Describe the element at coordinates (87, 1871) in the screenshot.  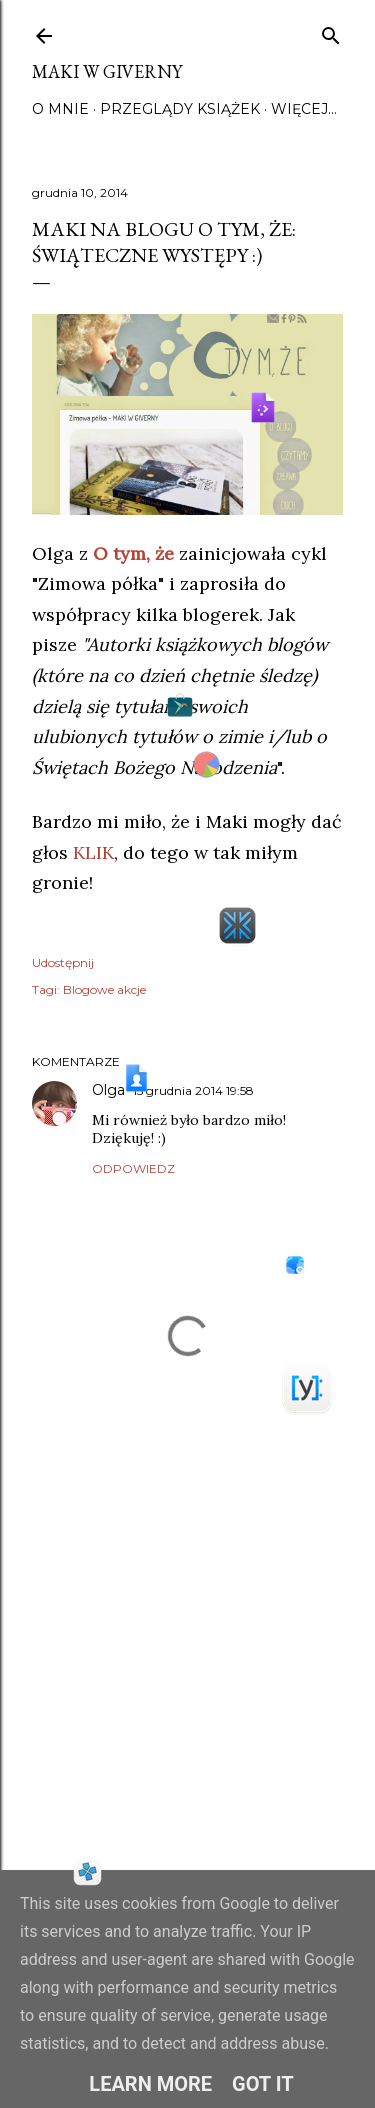
I see `launch ppsspp psp emulator` at that location.